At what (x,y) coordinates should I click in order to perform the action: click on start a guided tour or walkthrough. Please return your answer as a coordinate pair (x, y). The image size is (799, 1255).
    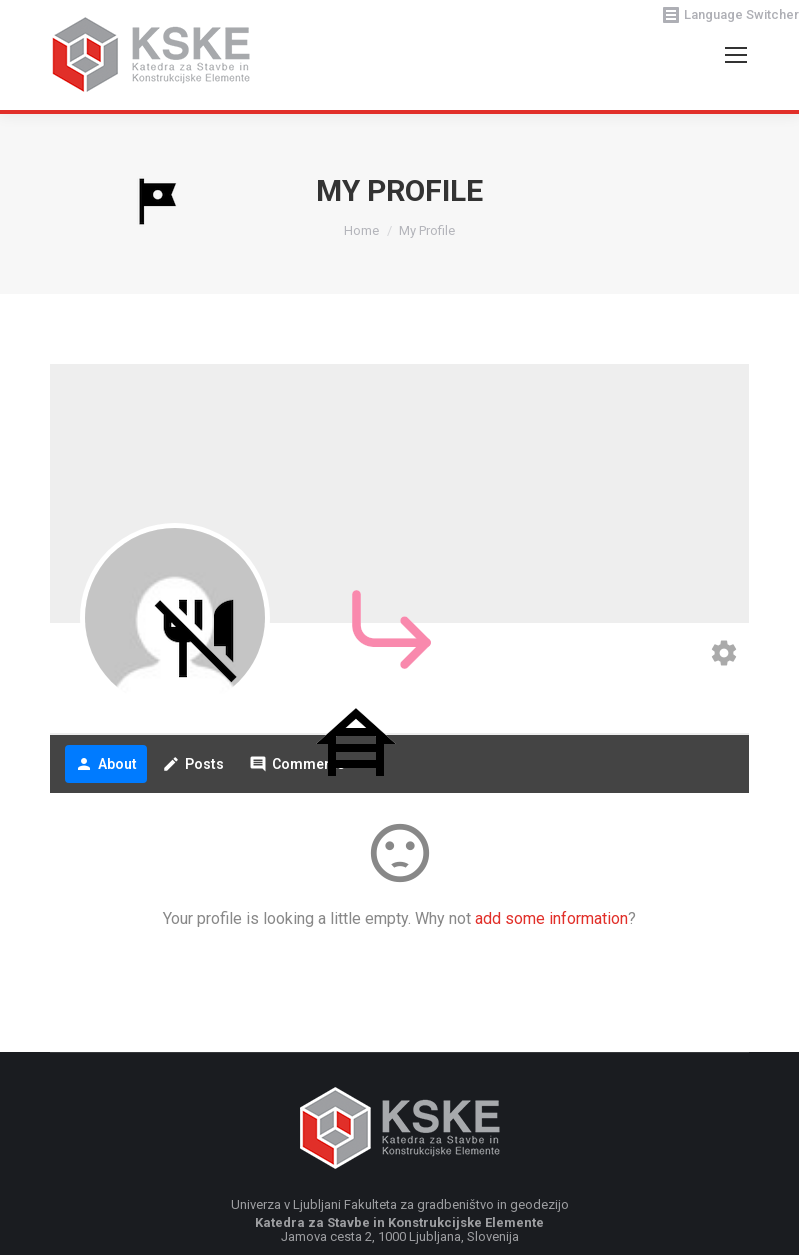
    Looking at the image, I should click on (155, 201).